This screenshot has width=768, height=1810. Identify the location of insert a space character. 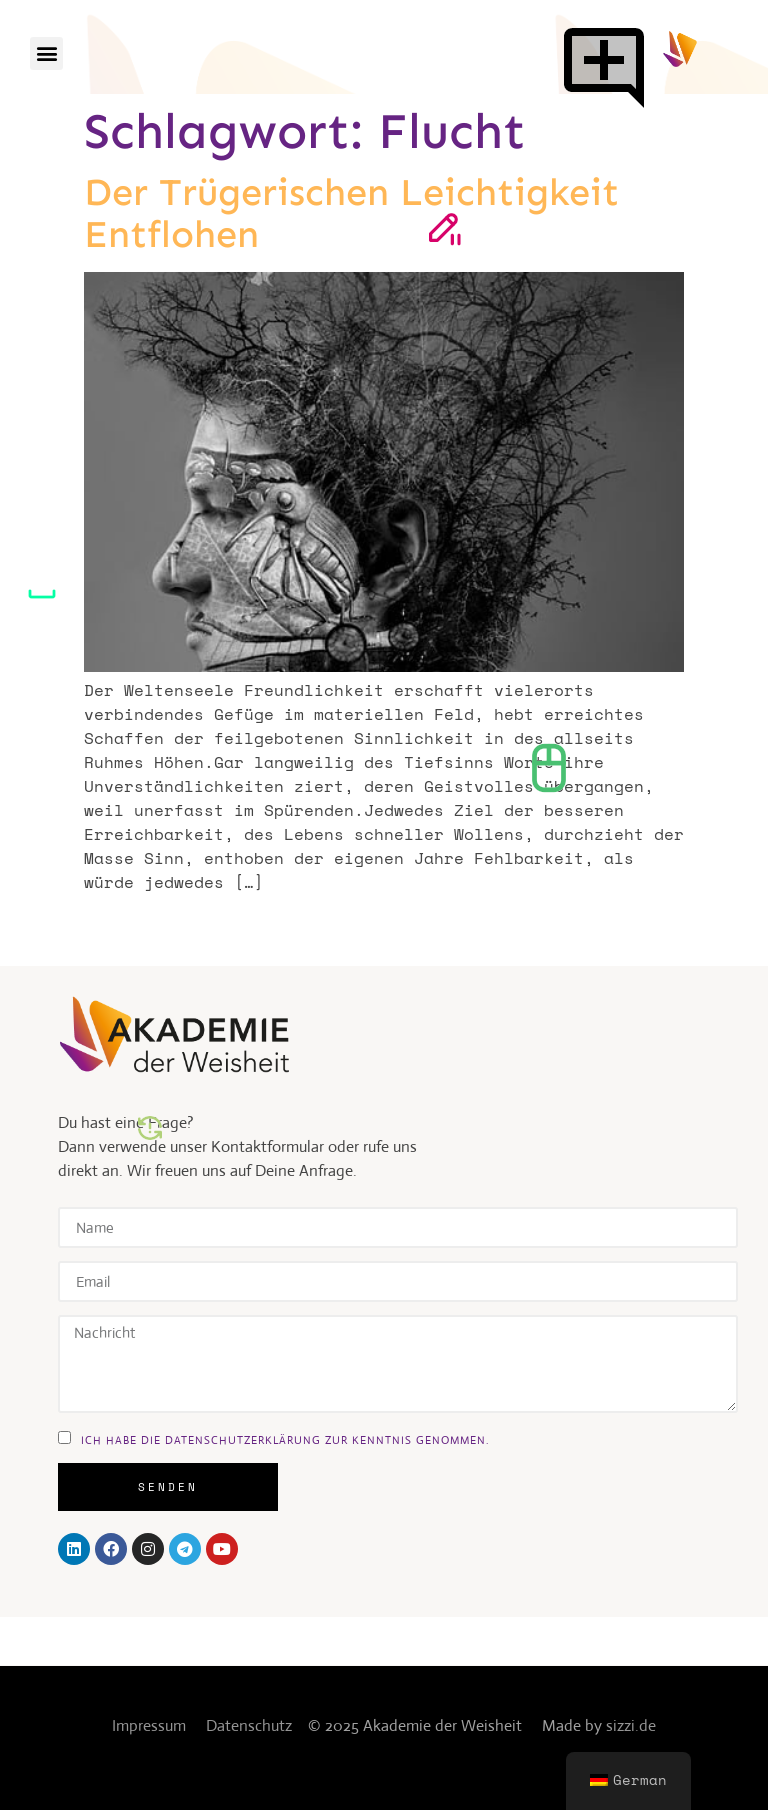
(42, 594).